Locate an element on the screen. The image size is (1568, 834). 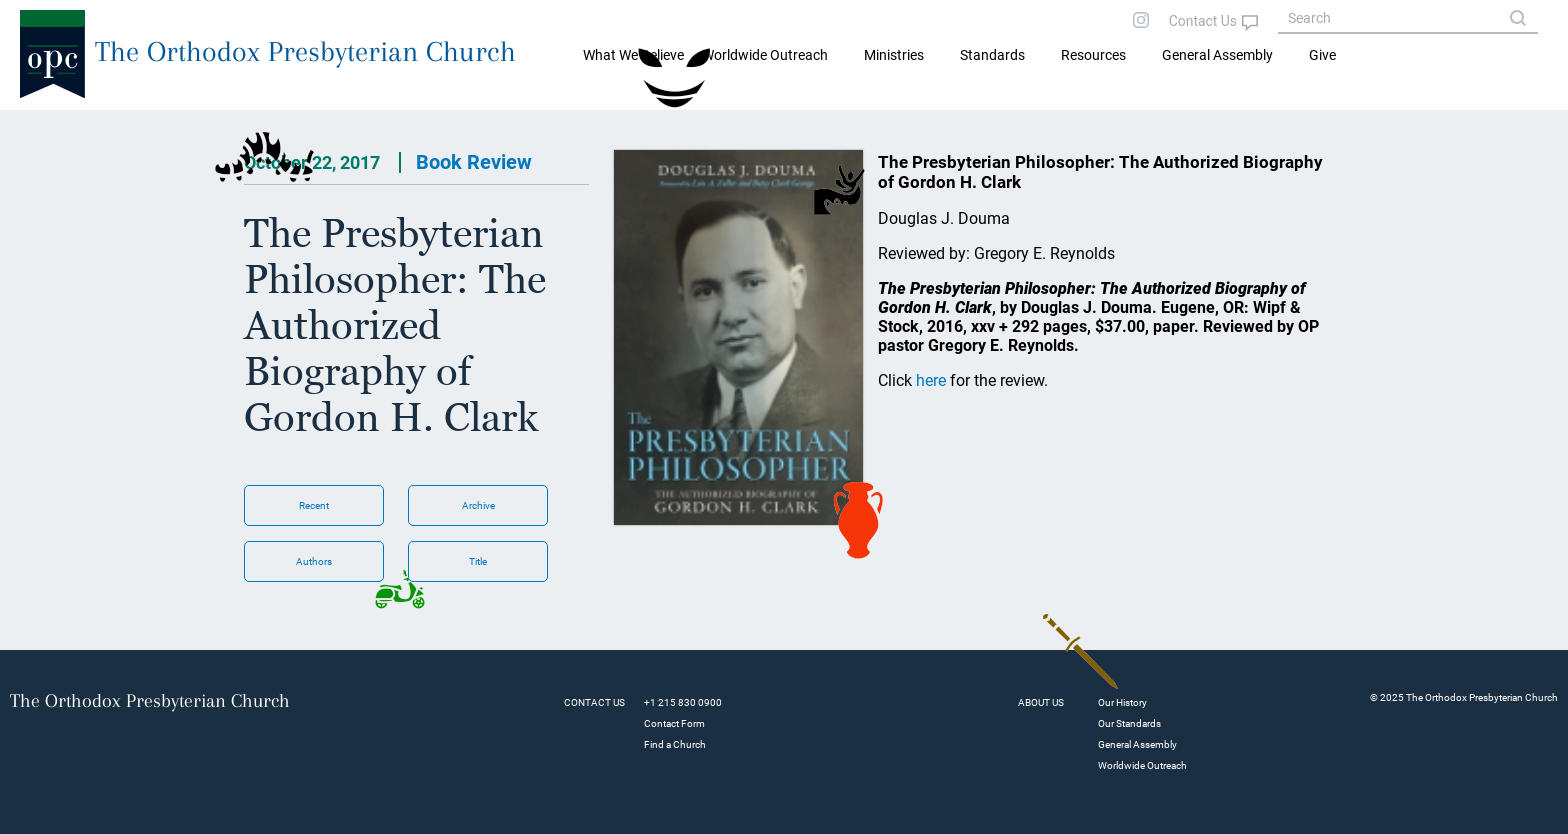
view garden pests or insects in a nature game is located at coordinates (264, 157).